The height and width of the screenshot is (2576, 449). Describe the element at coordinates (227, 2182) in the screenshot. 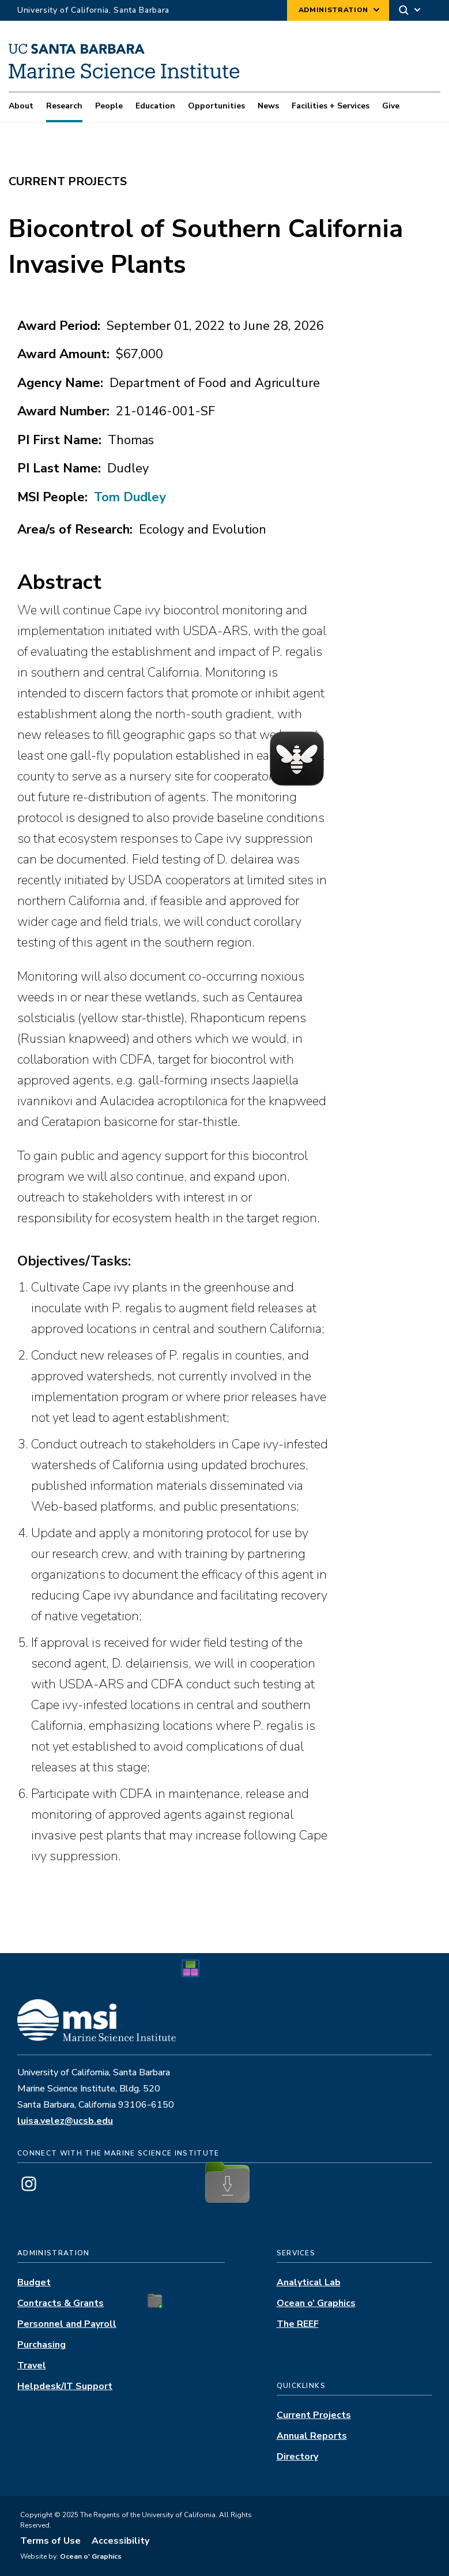

I see `open your downloads folder` at that location.